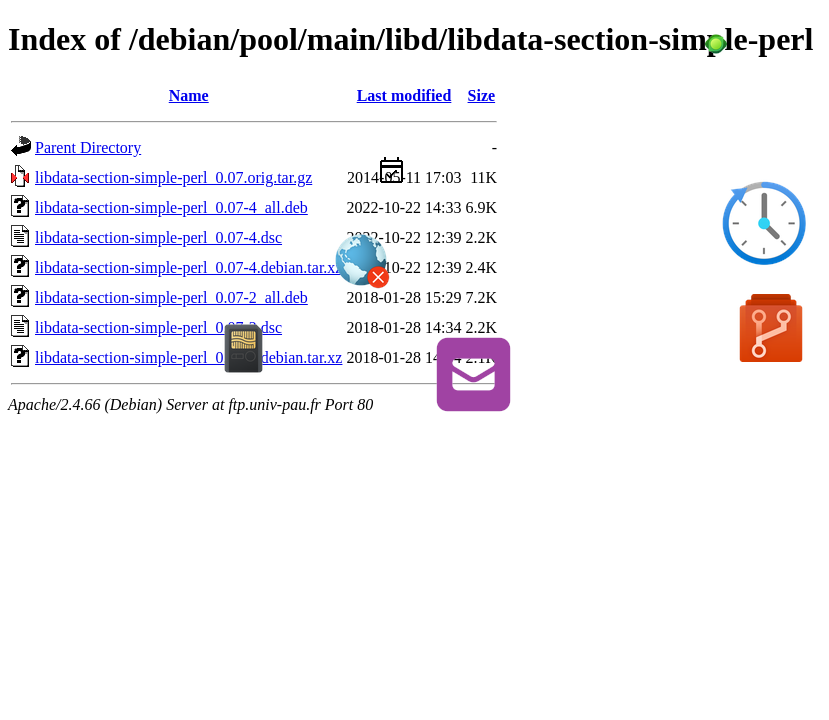 This screenshot has height=720, width=829. I want to click on open the repos app for managing git repositories, so click(771, 328).